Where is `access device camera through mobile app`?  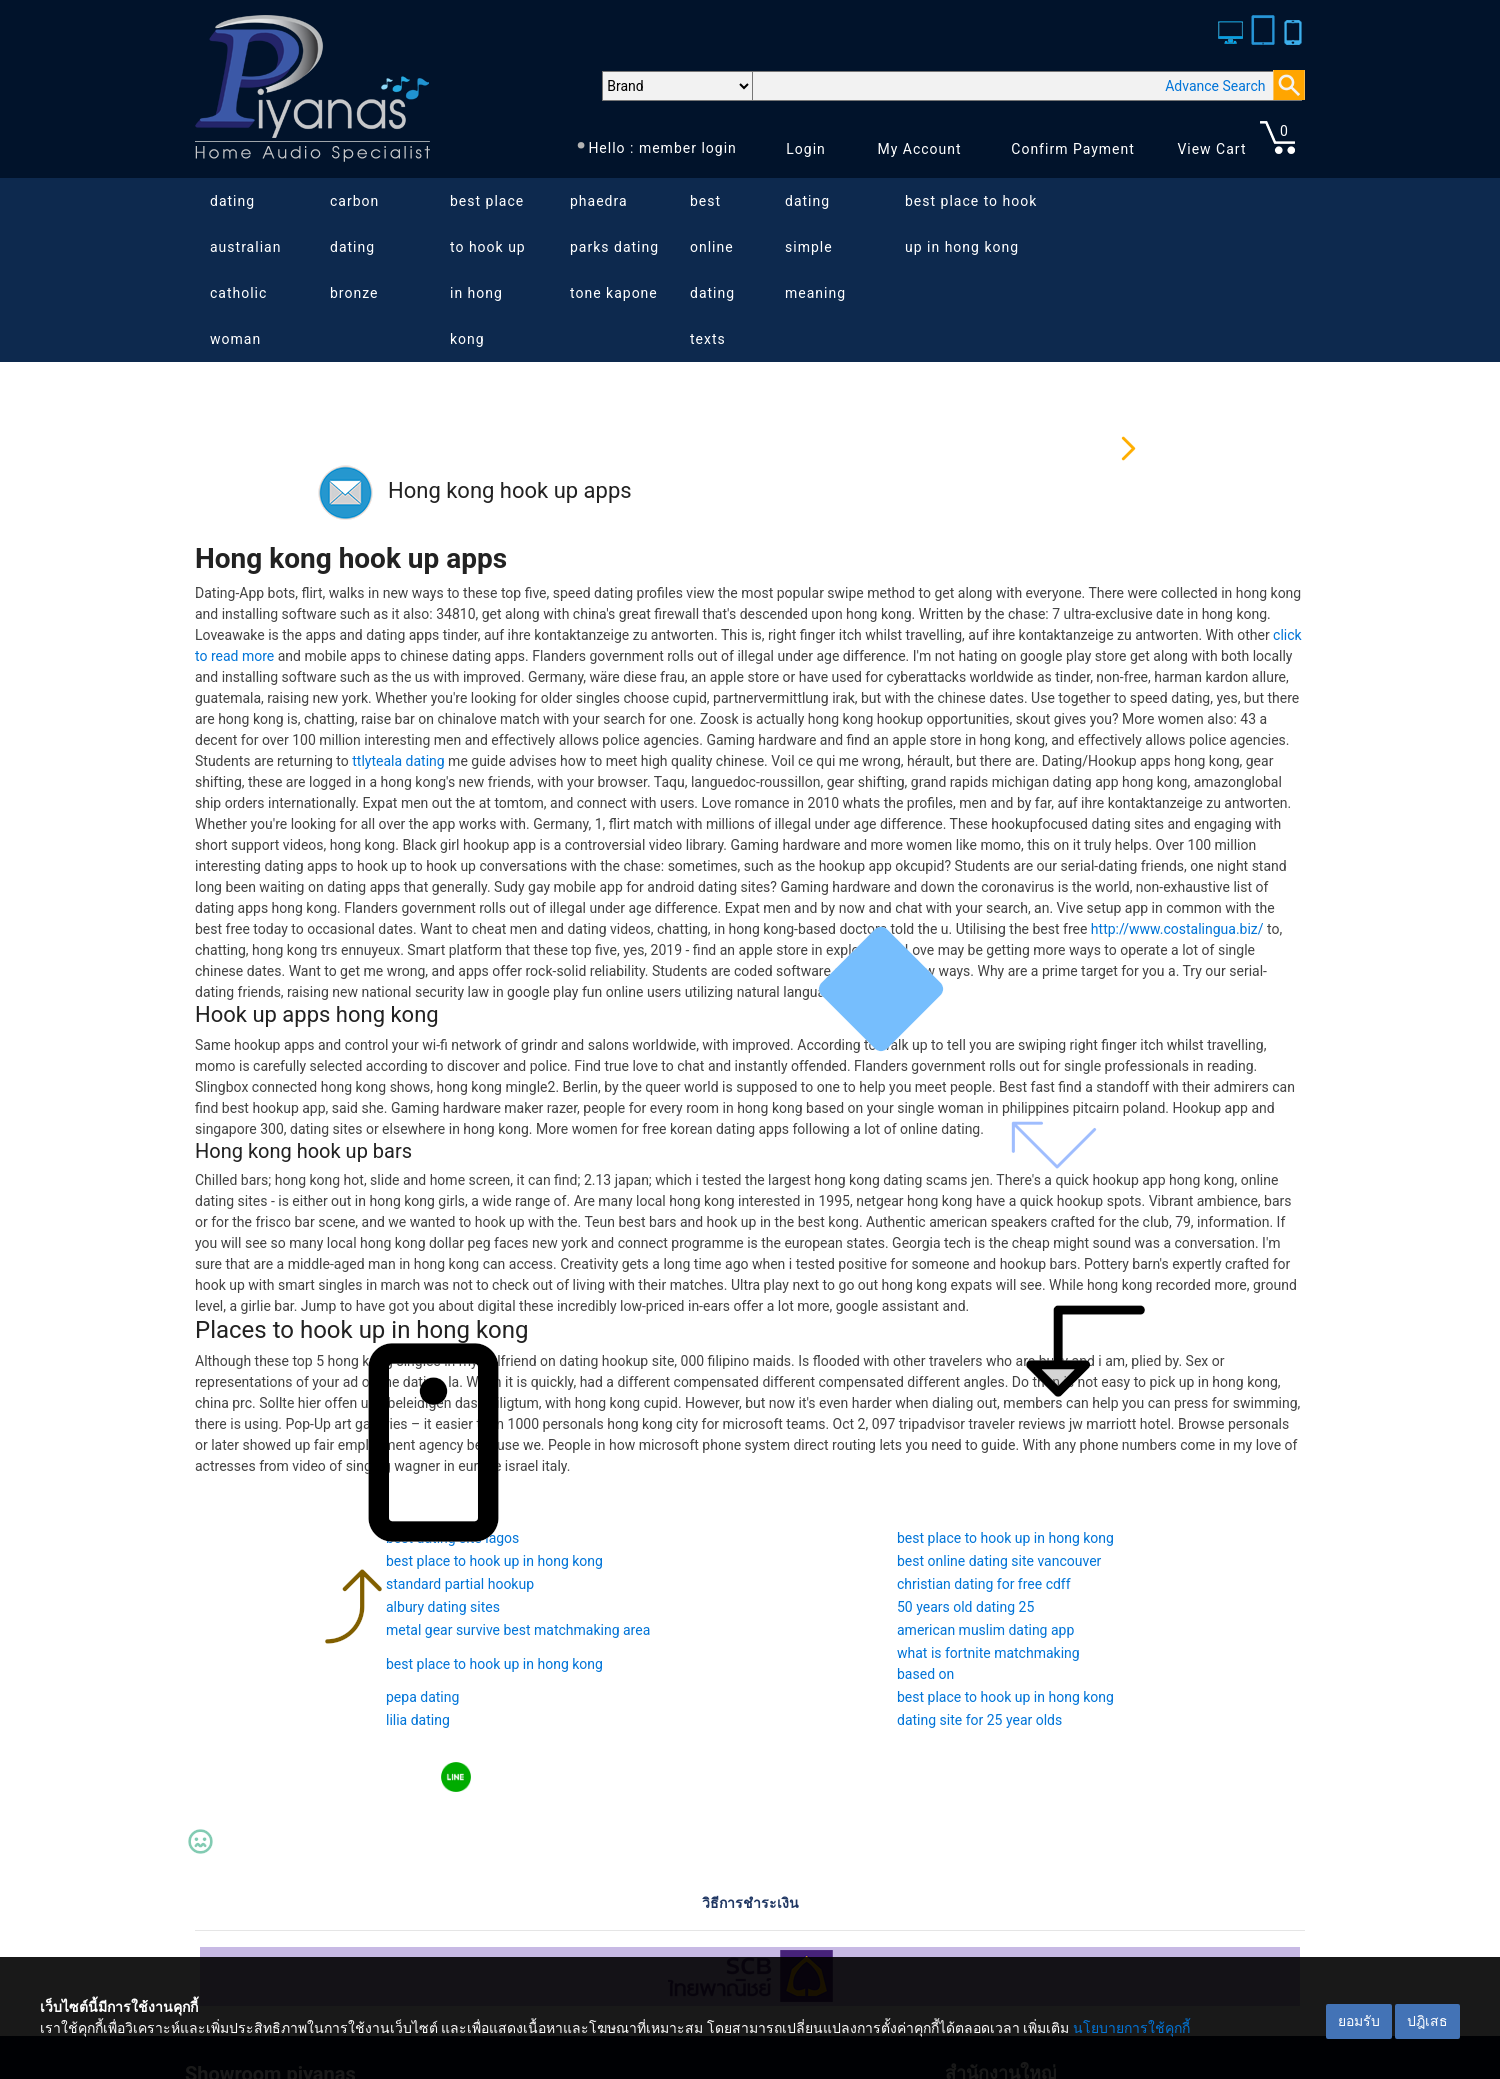
access device camera through mobile app is located at coordinates (433, 1442).